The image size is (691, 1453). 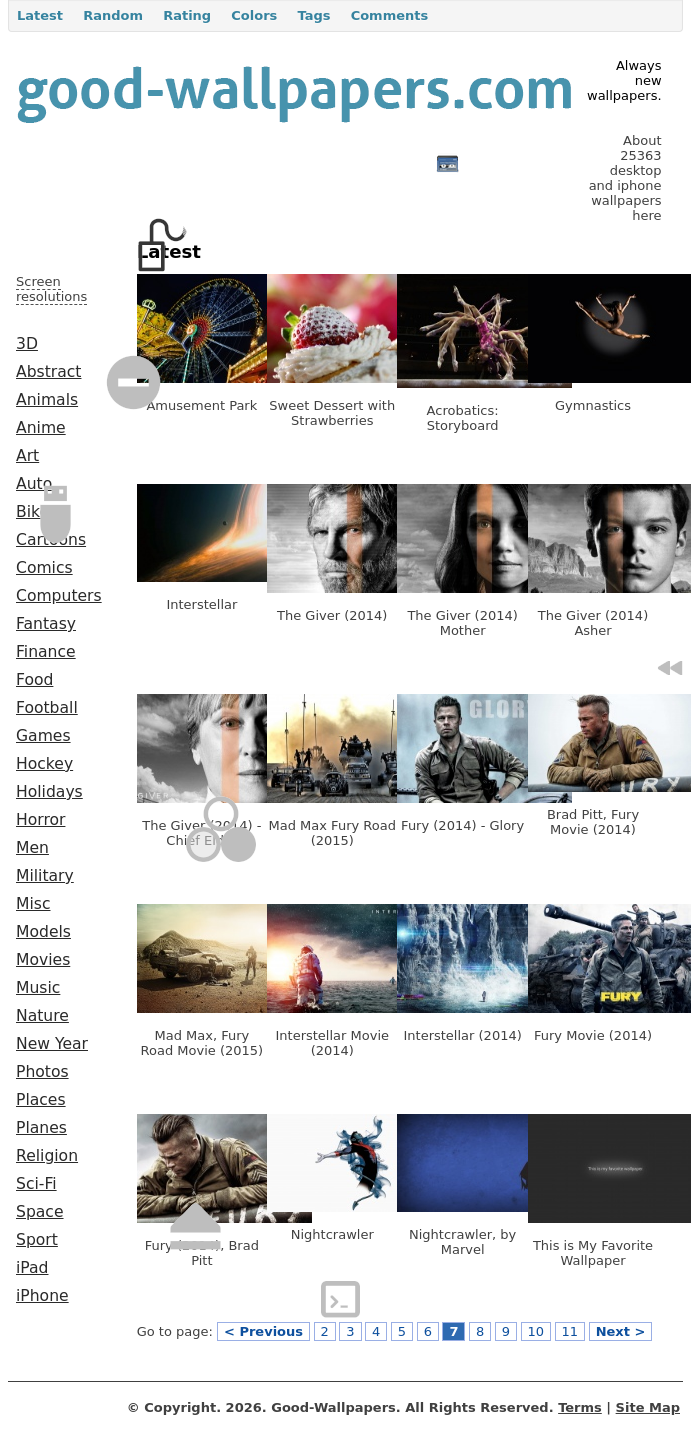 What do you see at coordinates (670, 668) in the screenshot?
I see `rewind or skip backward in media playback` at bounding box center [670, 668].